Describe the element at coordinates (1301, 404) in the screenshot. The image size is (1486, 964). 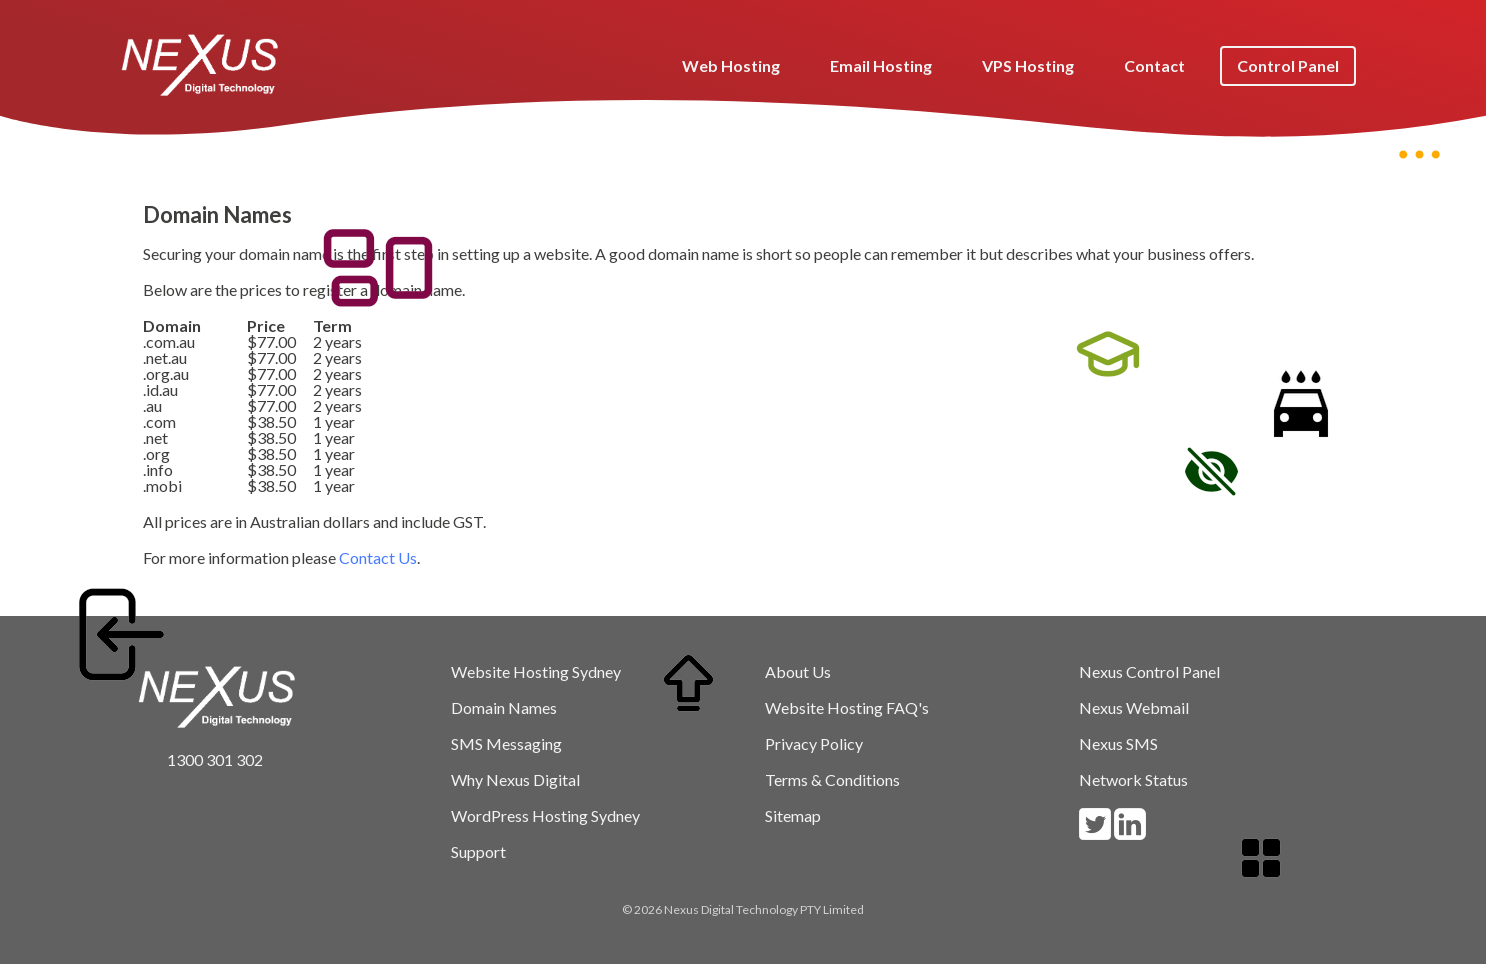
I see `find nearby car wash locations` at that location.